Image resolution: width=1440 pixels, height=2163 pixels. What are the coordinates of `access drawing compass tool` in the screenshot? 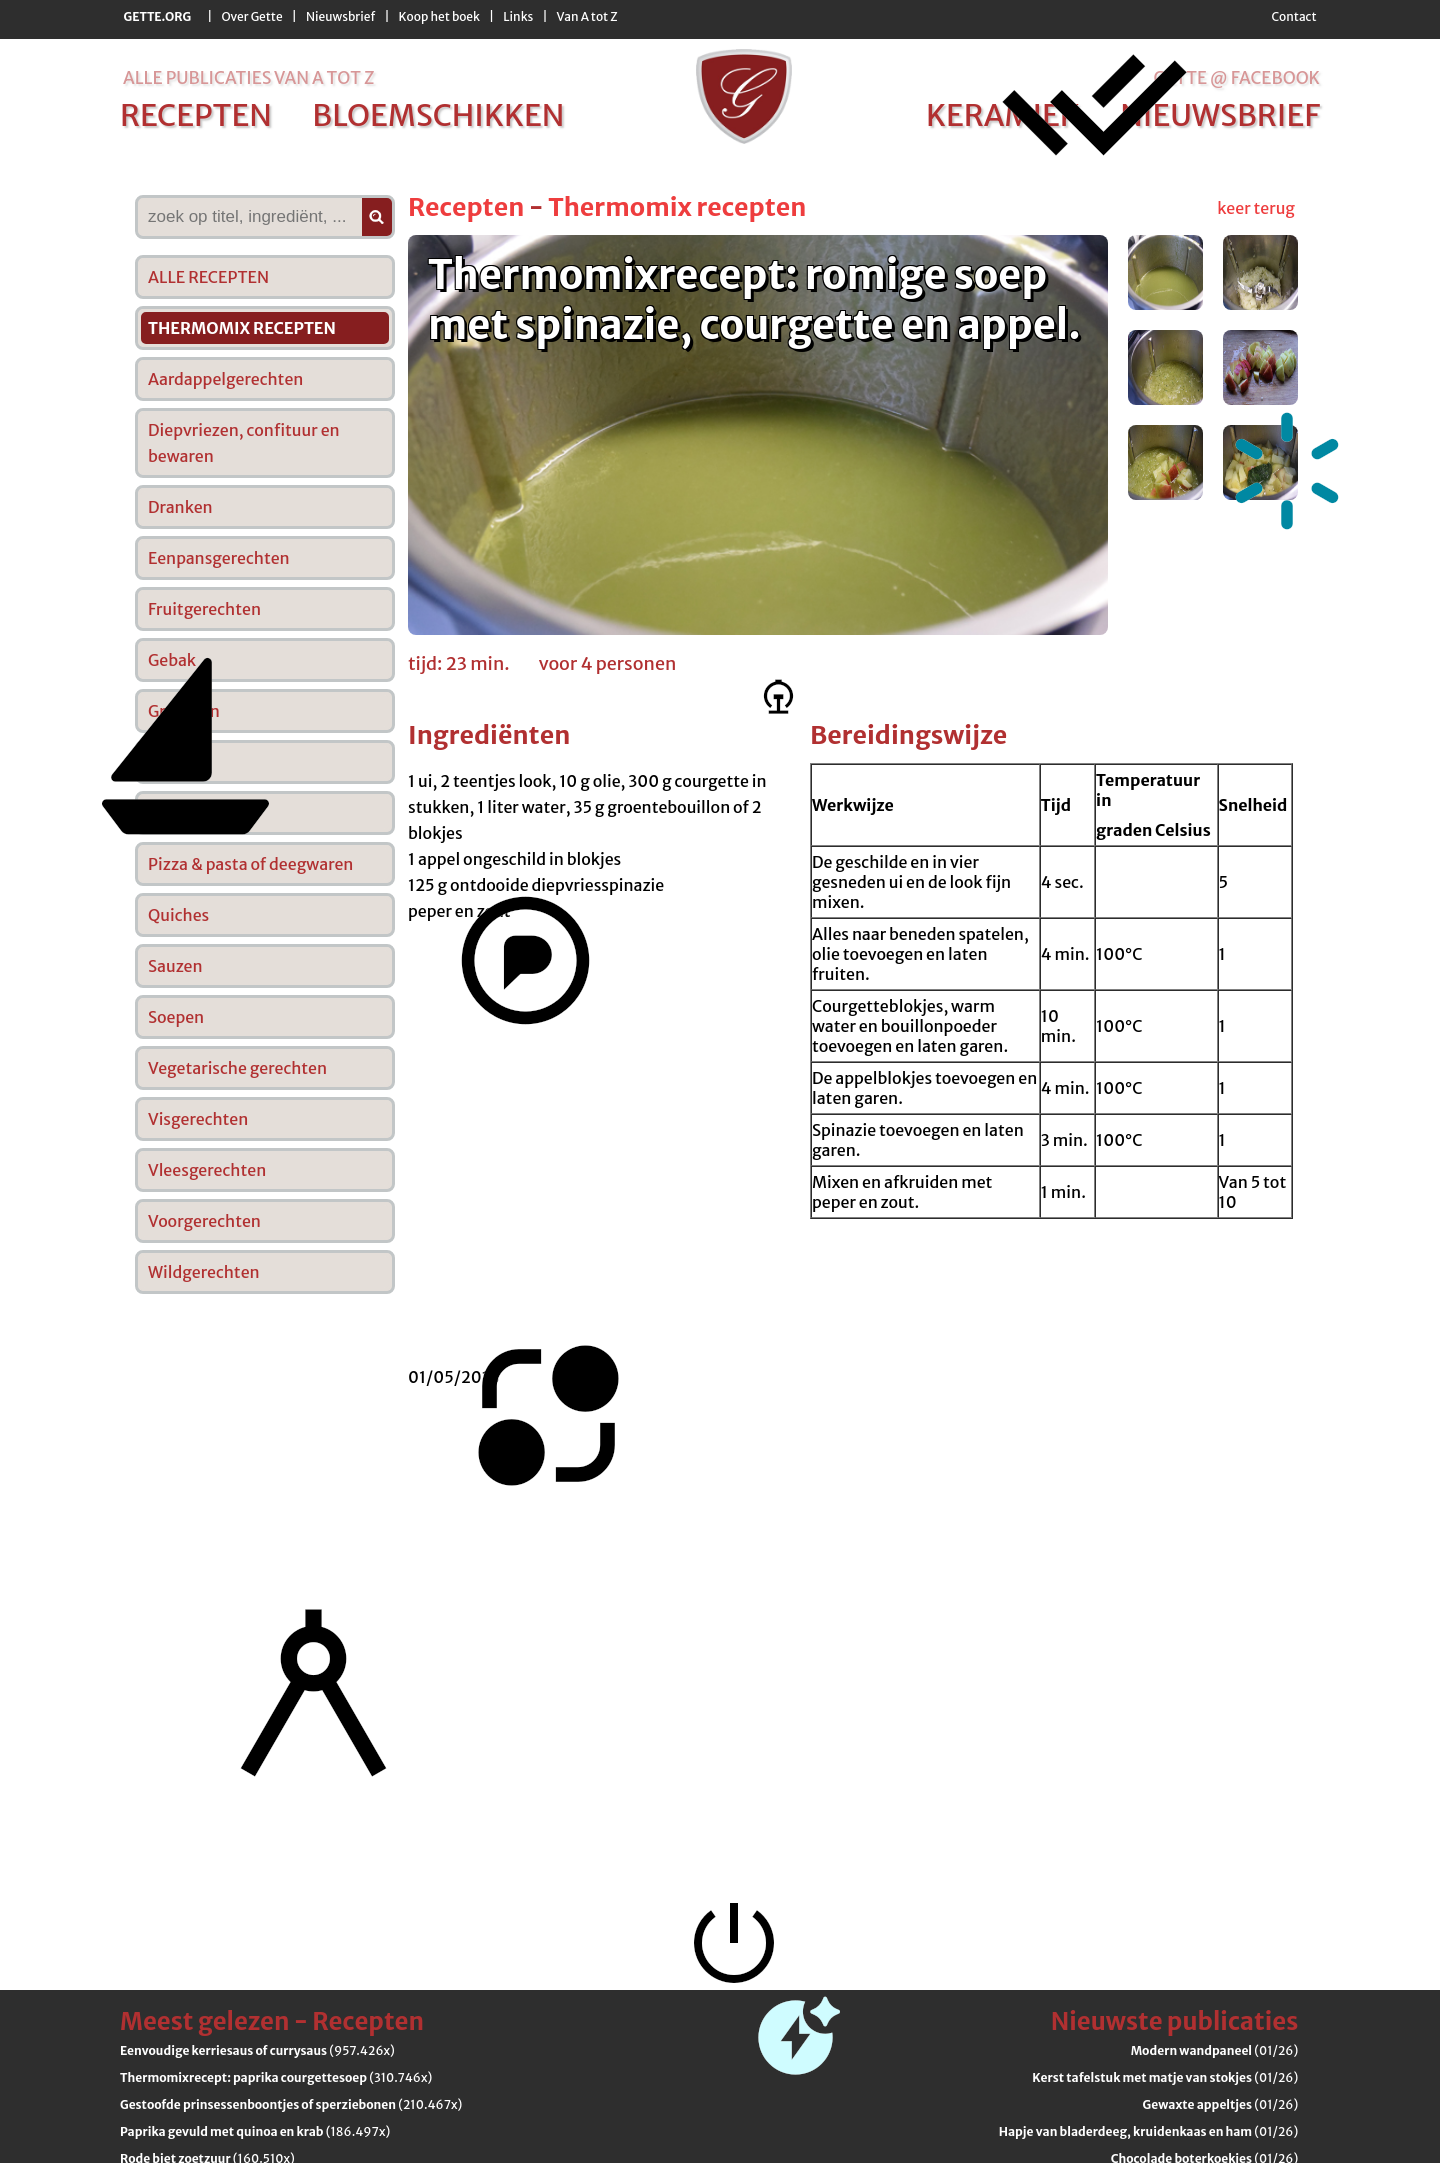 It's located at (313, 1691).